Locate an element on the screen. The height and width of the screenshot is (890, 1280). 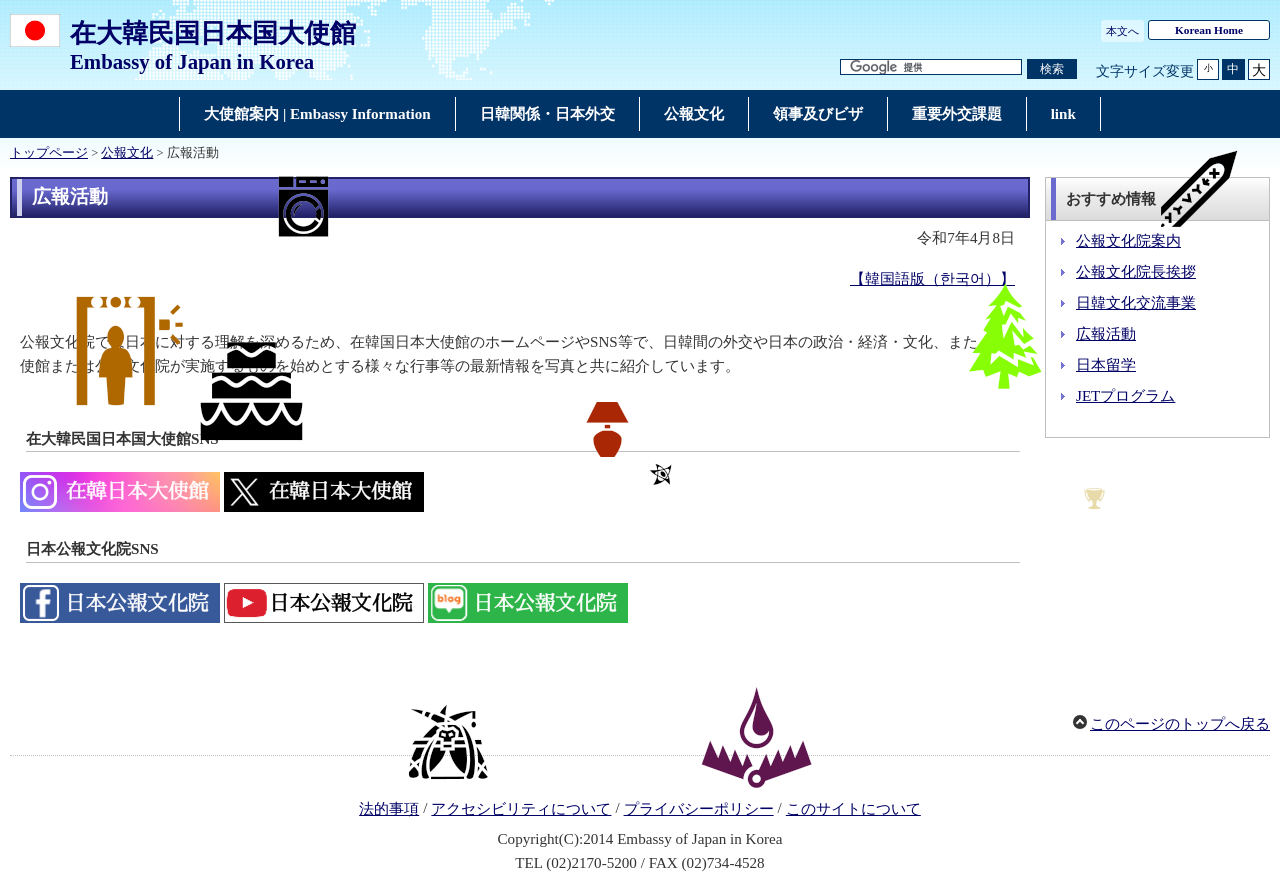
security checkpoint or metal detector gate is located at coordinates (127, 351).